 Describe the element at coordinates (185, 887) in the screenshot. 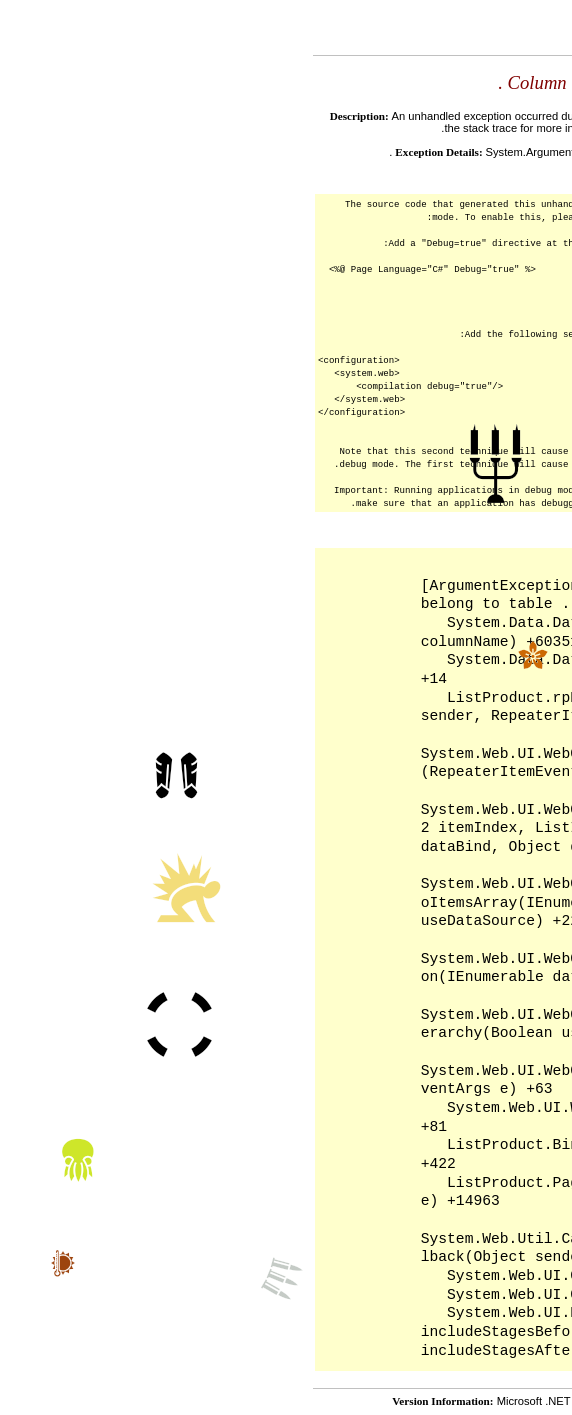

I see `indicates back pain or spinal discomfort` at that location.